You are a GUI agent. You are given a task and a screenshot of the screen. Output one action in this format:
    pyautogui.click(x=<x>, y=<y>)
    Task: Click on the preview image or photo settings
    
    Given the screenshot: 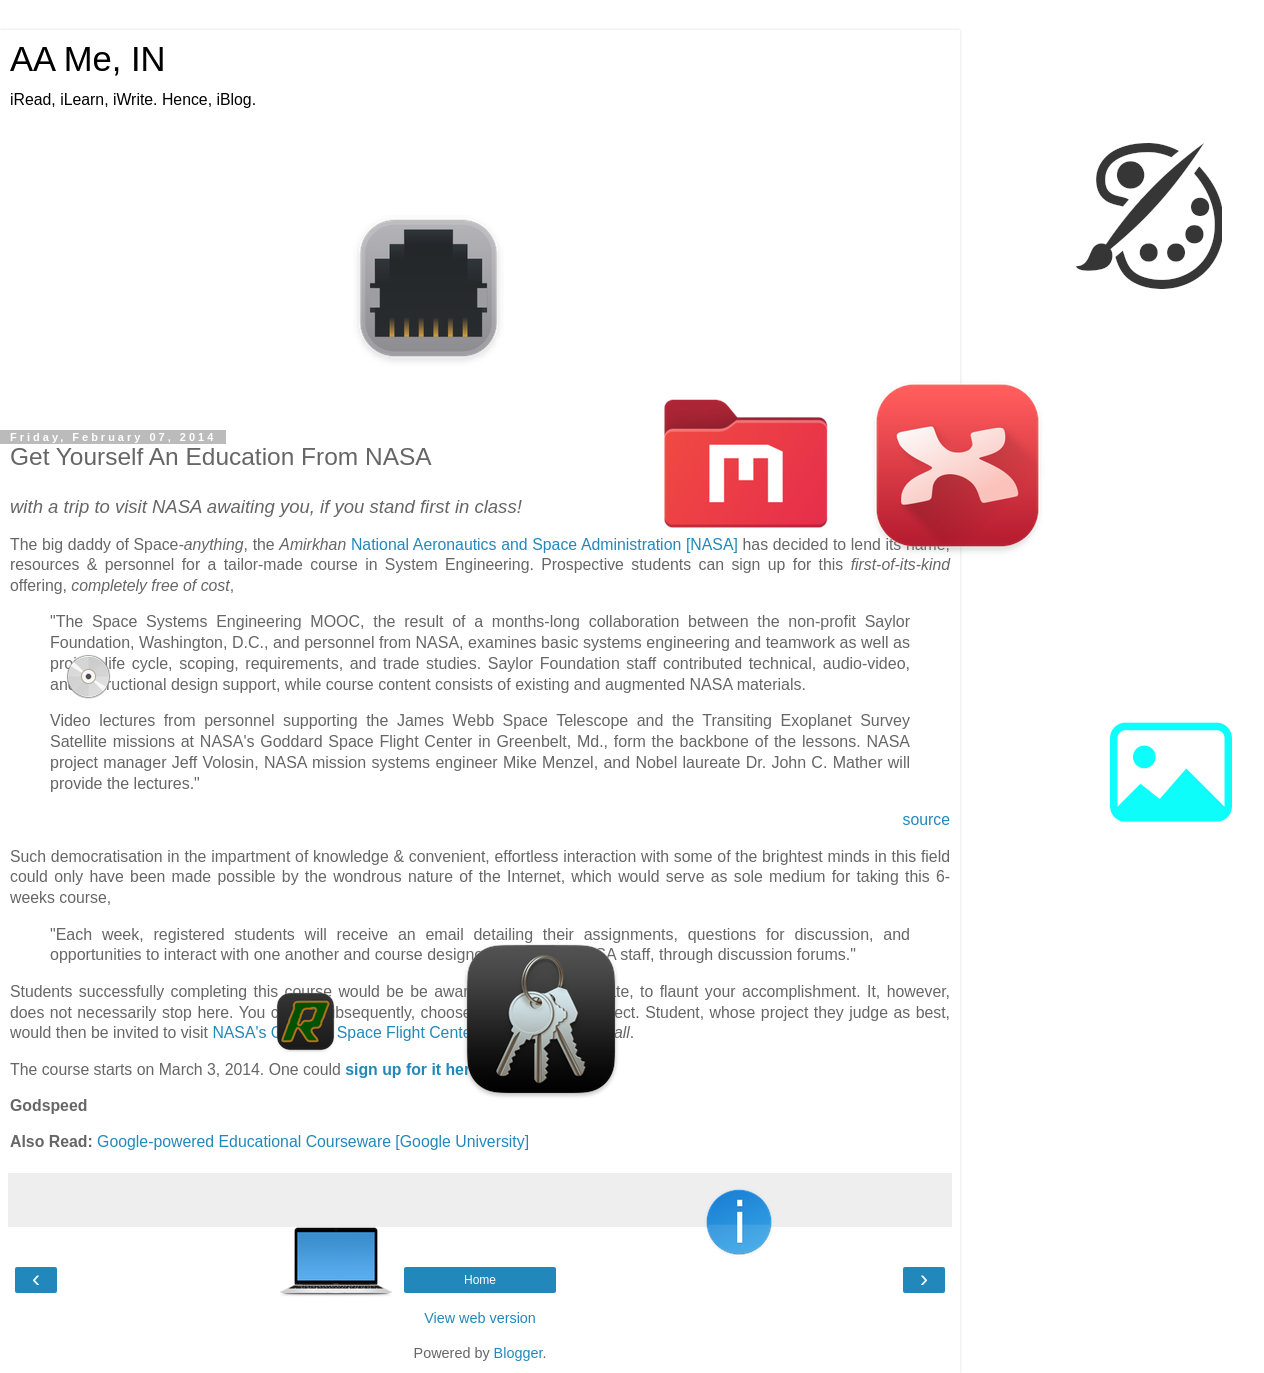 What is the action you would take?
    pyautogui.click(x=1171, y=776)
    